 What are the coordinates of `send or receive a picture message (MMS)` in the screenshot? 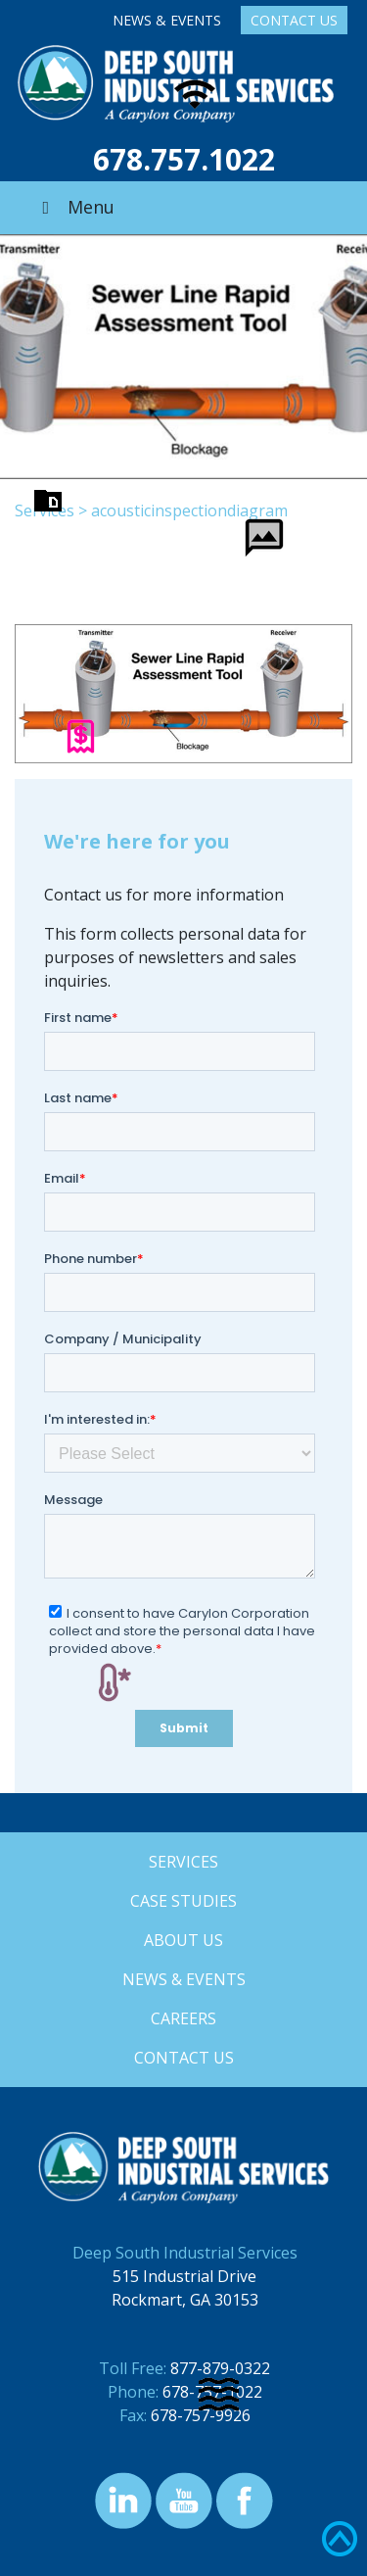 It's located at (264, 538).